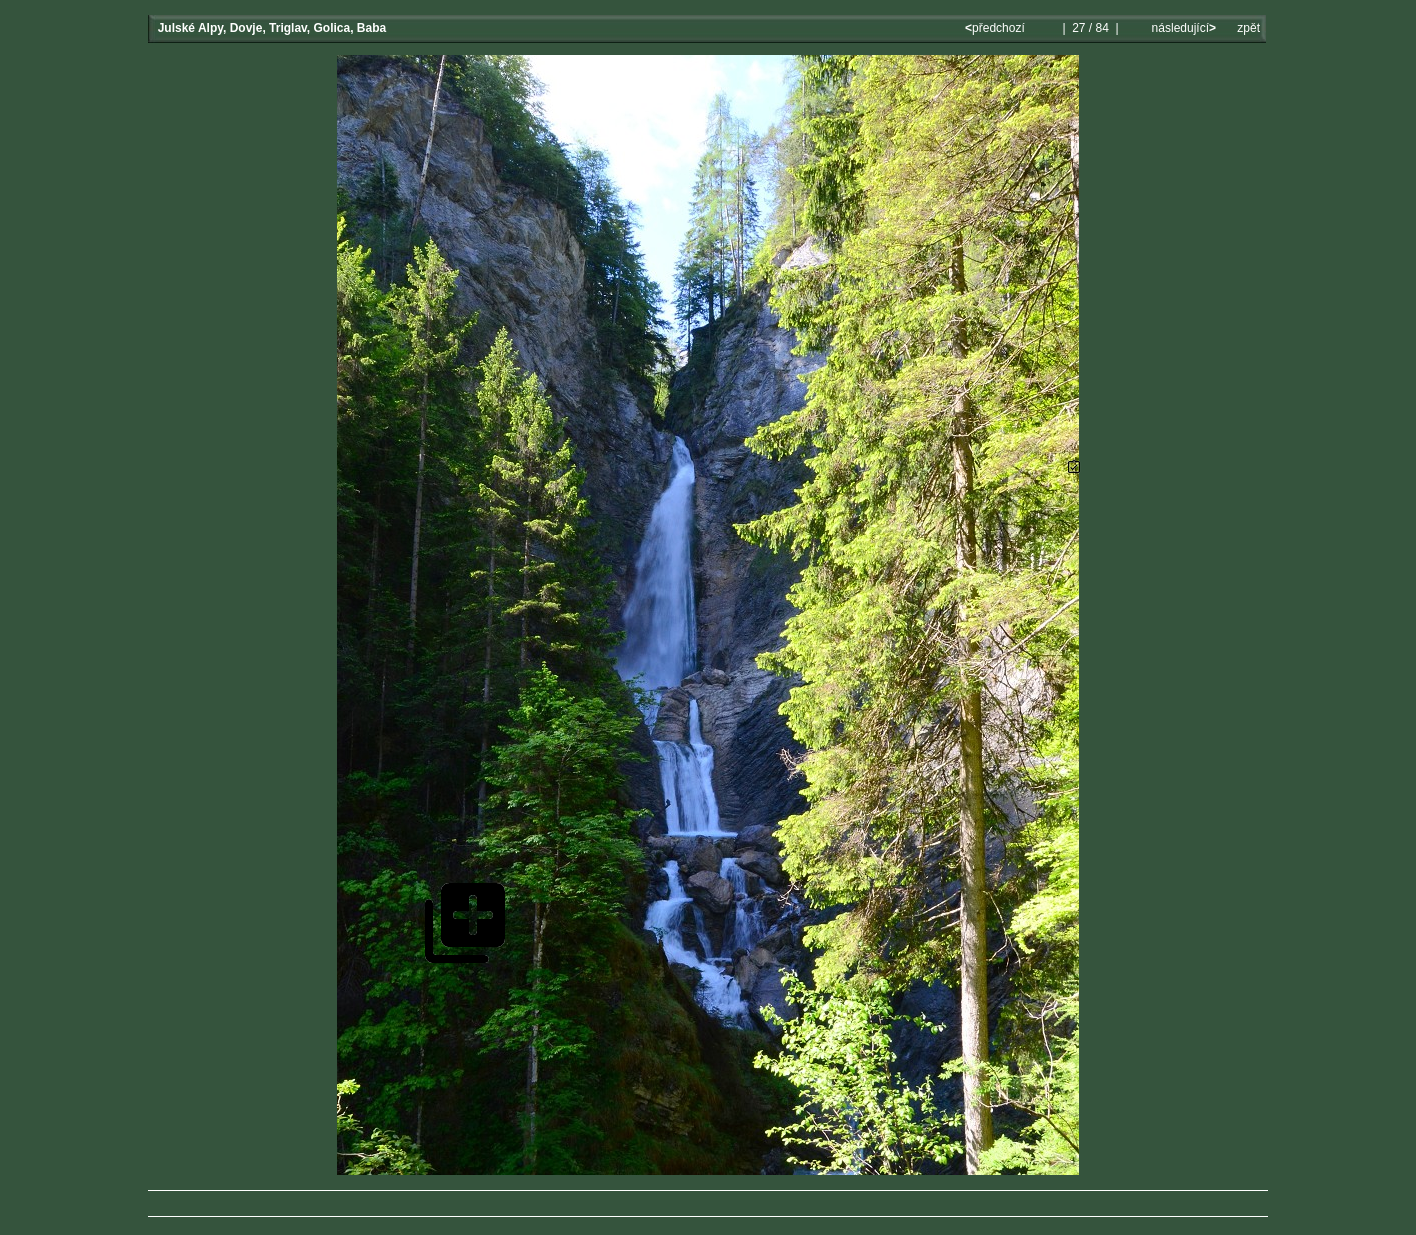  I want to click on add a new photo to your collection, so click(465, 923).